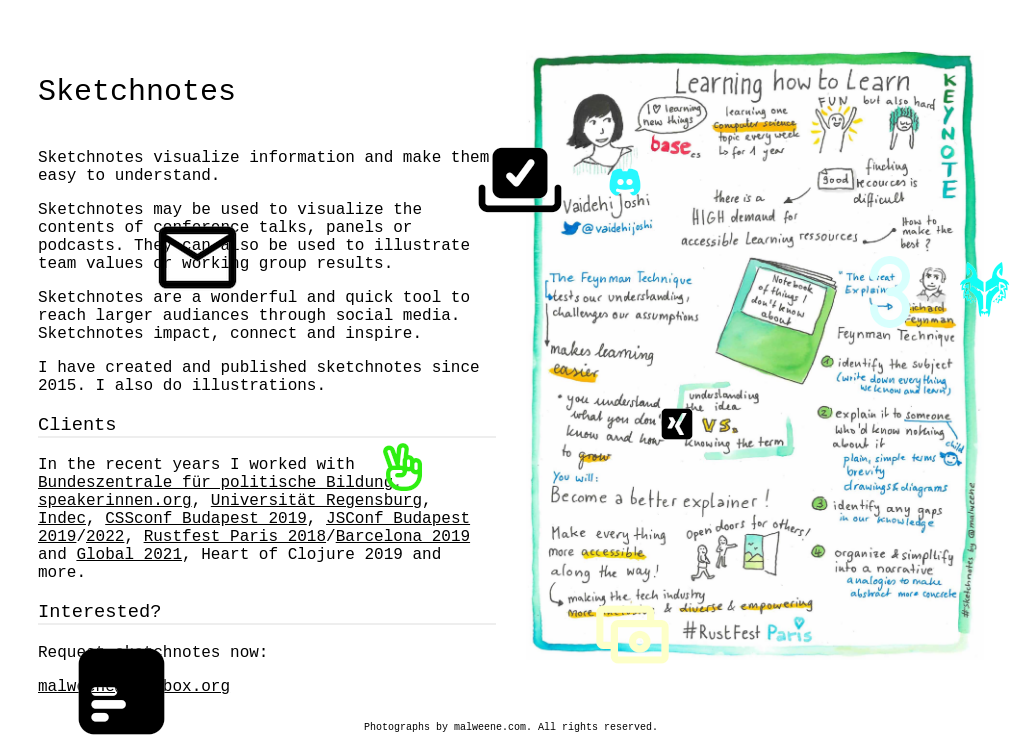  I want to click on align content to bottom-left of container, so click(121, 691).